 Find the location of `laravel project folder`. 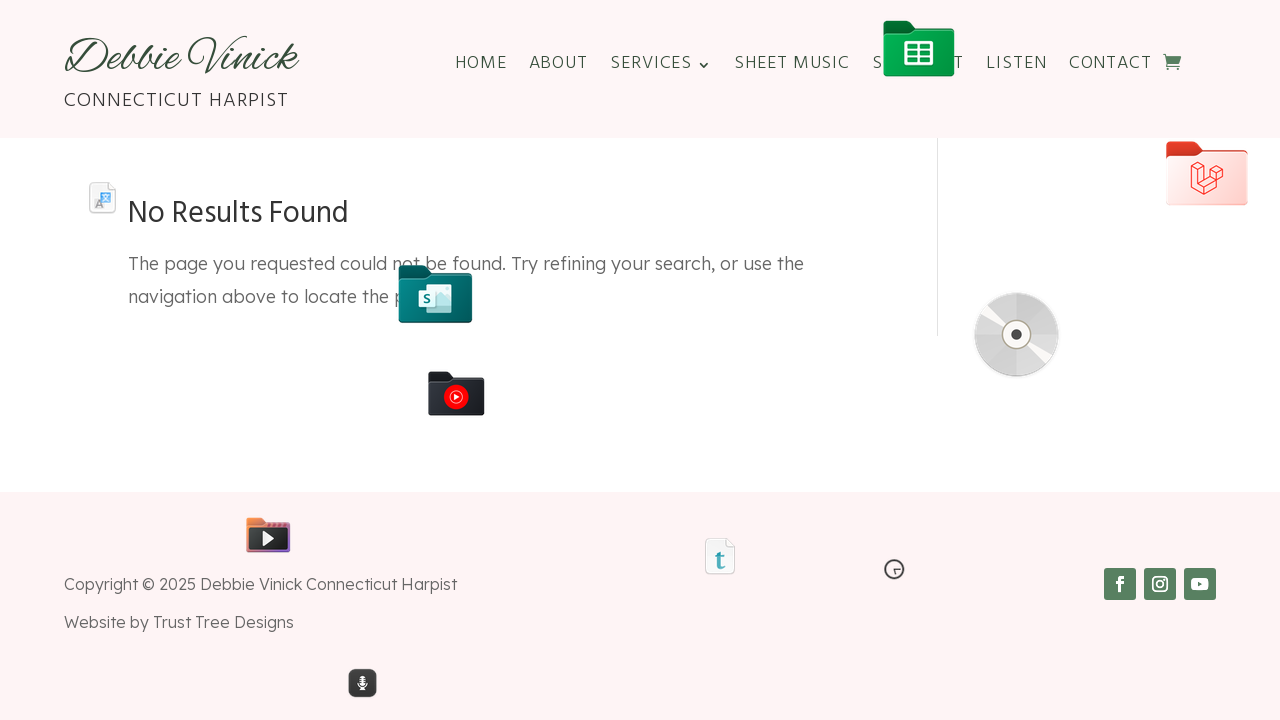

laravel project folder is located at coordinates (1206, 175).